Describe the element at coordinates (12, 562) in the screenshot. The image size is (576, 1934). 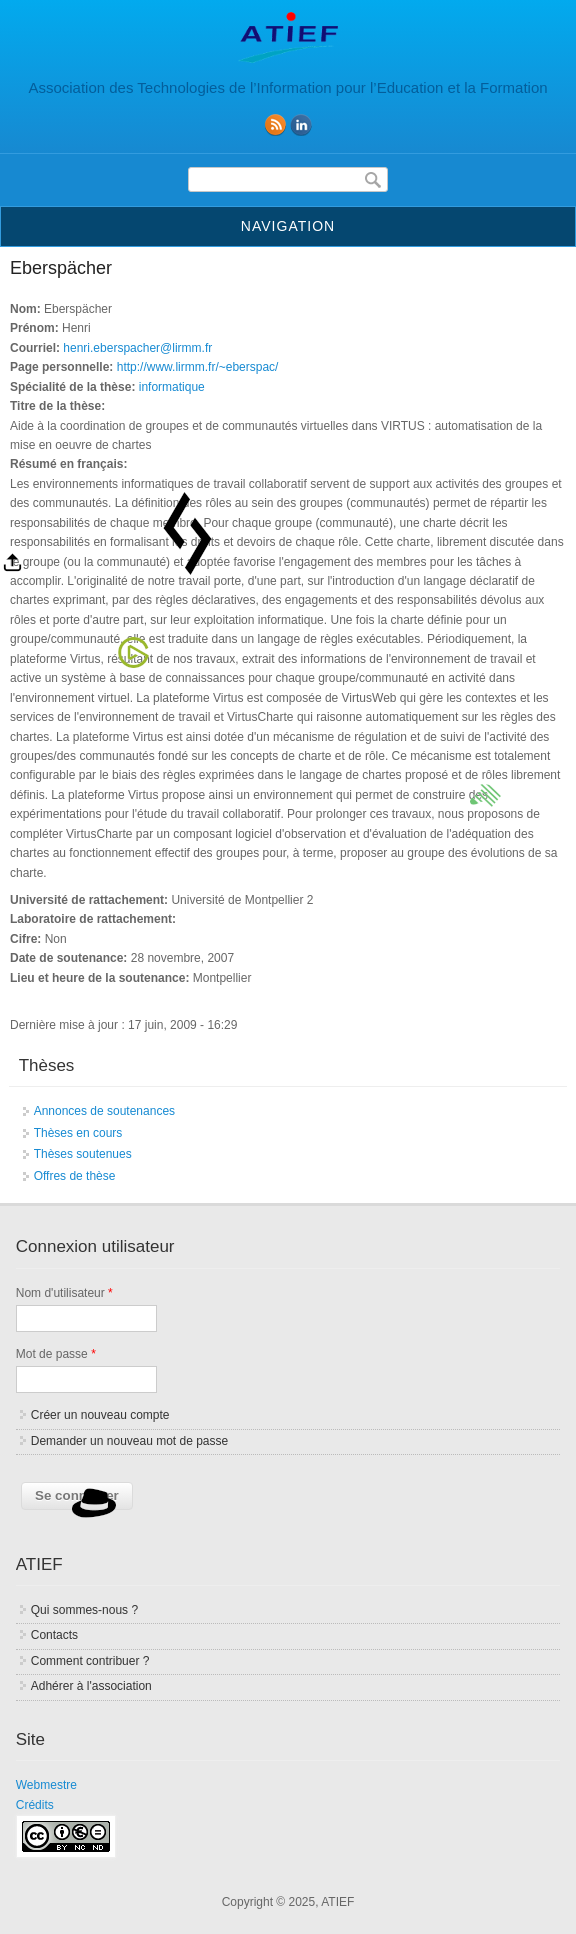
I see `share content with others` at that location.